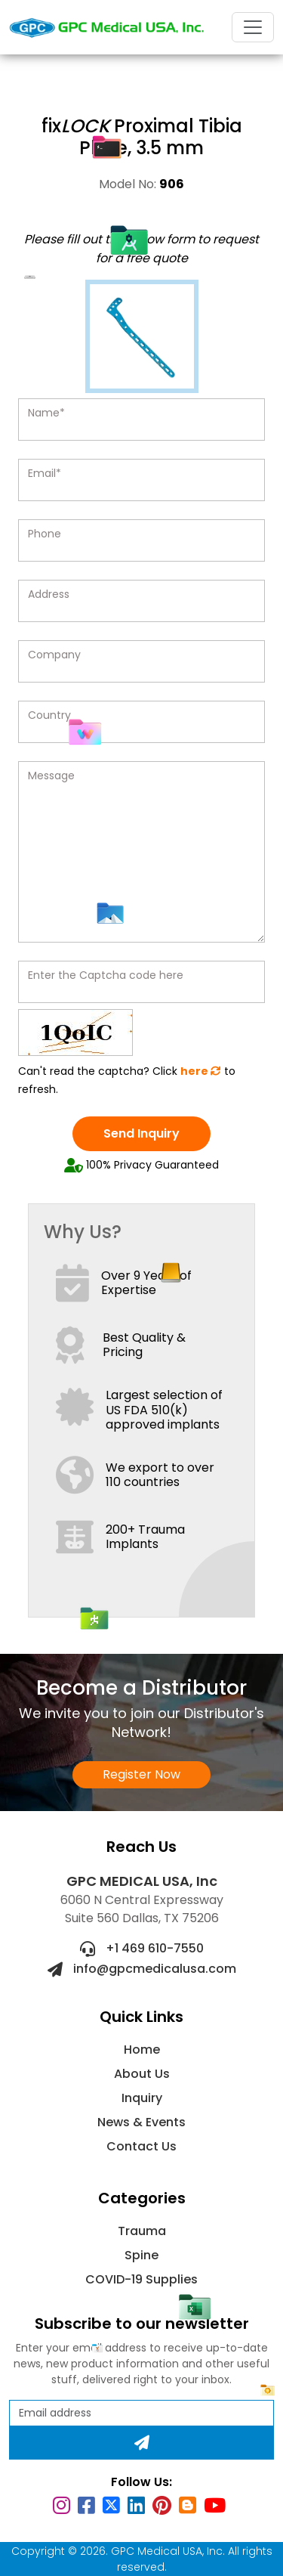 This screenshot has height=2576, width=283. What do you see at coordinates (267, 2390) in the screenshot?
I see `open microsoft dynamics 365 field service folder` at bounding box center [267, 2390].